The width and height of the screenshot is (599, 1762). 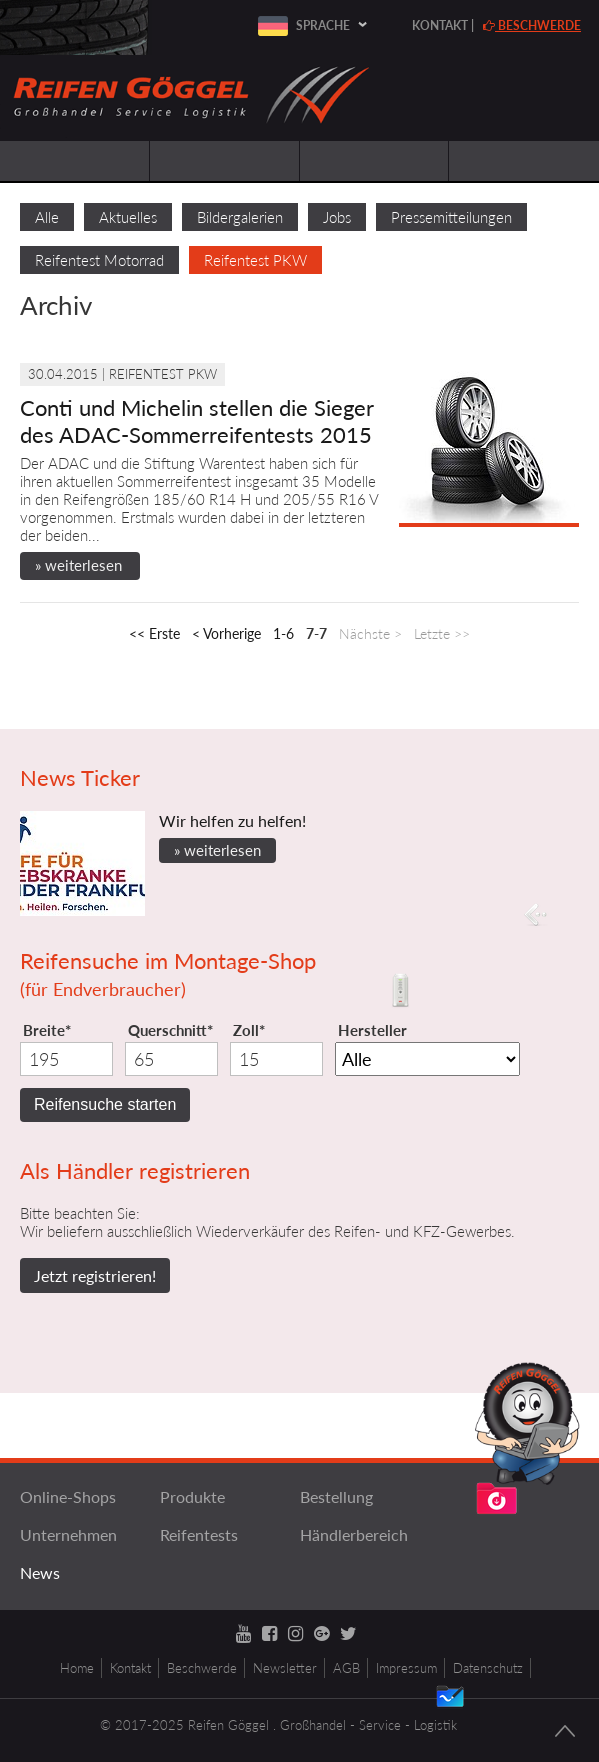 I want to click on open microsoft whiteboard files folder, so click(x=450, y=1697).